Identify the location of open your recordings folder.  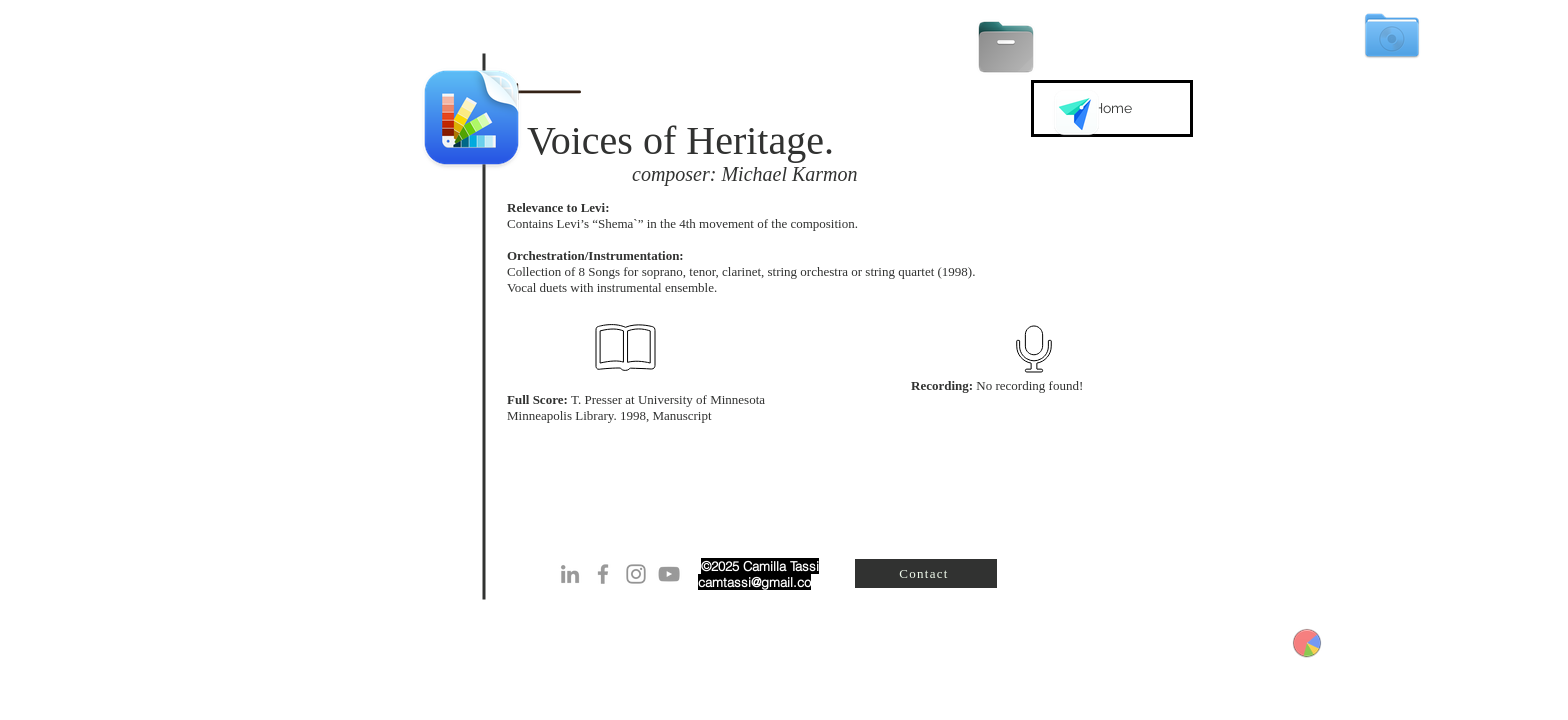
(1392, 35).